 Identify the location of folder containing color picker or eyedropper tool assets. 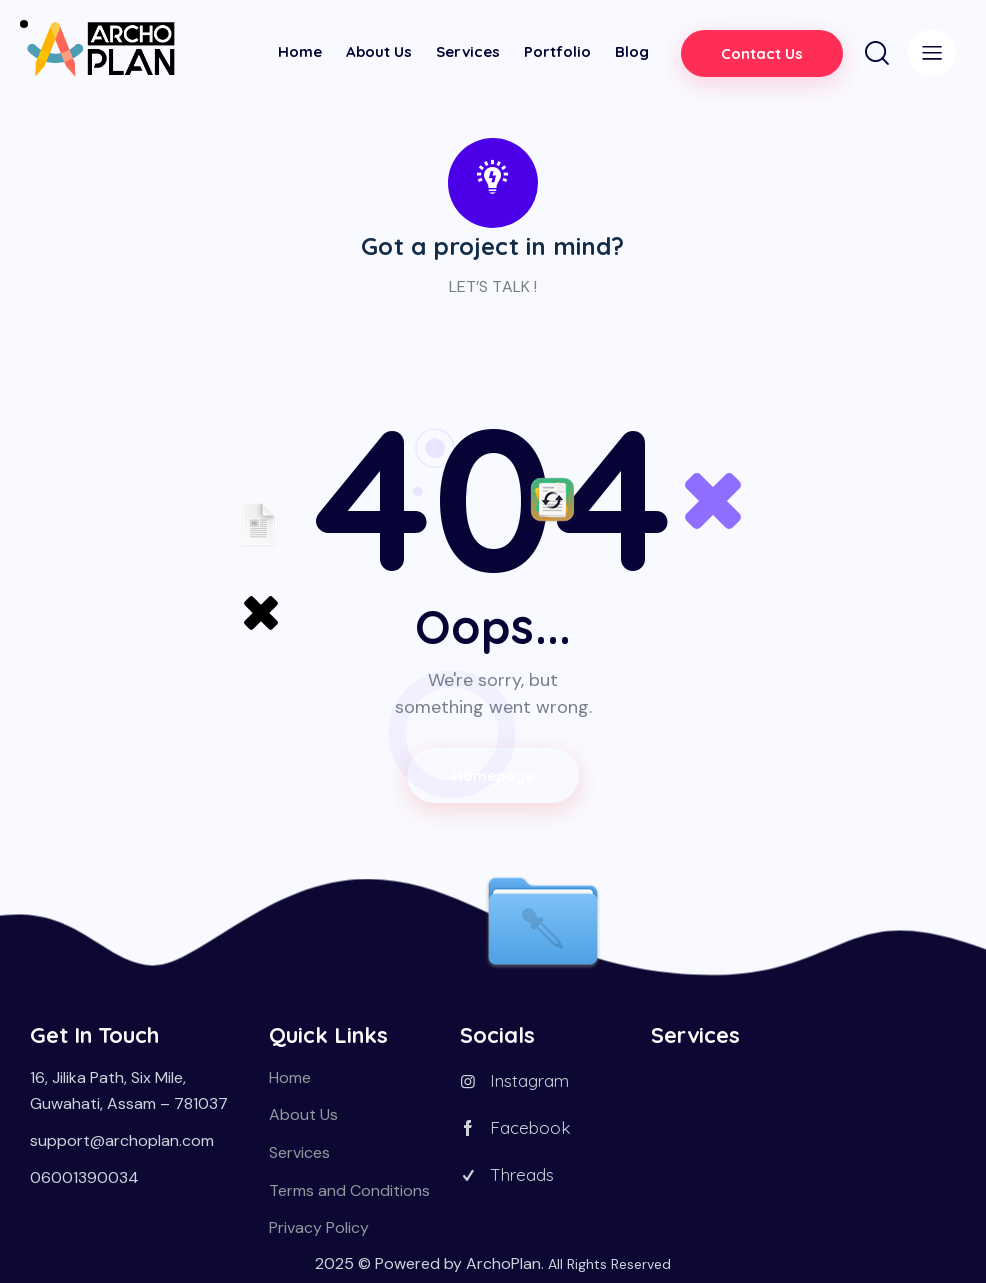
(543, 921).